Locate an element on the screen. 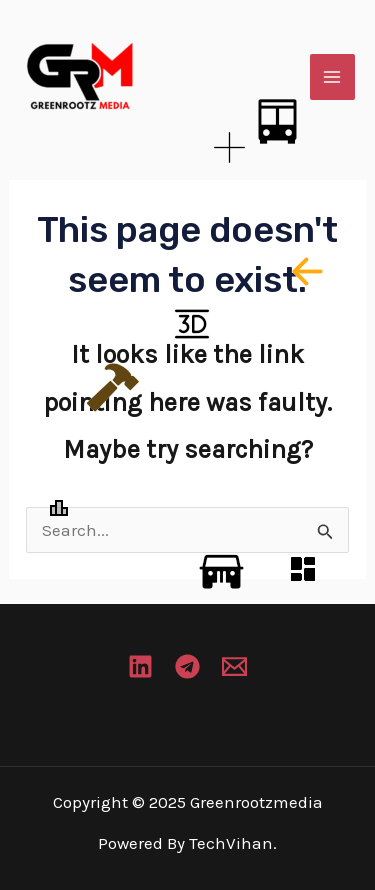 This screenshot has height=890, width=375. view leaderboard rankings is located at coordinates (59, 508).